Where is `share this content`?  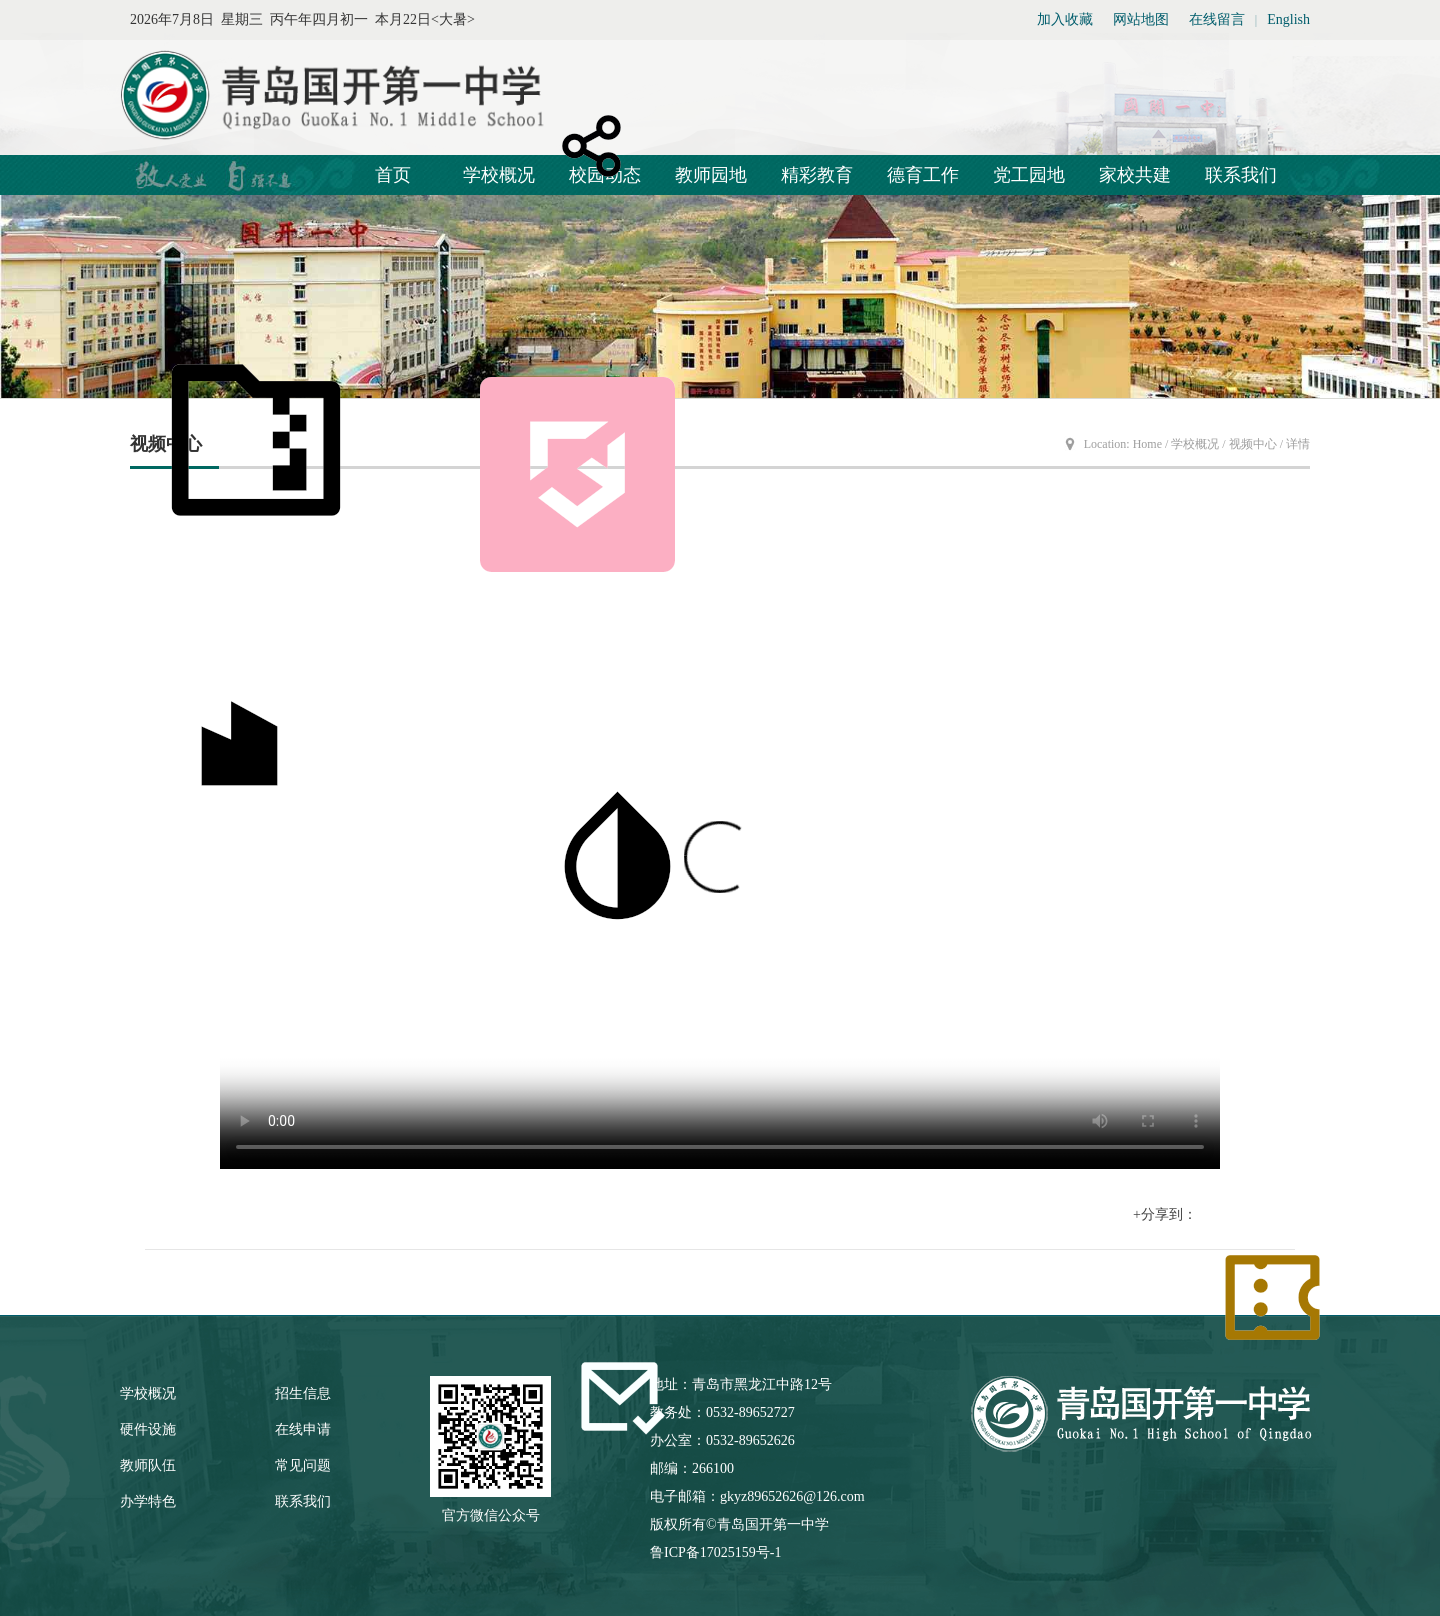 share this content is located at coordinates (593, 146).